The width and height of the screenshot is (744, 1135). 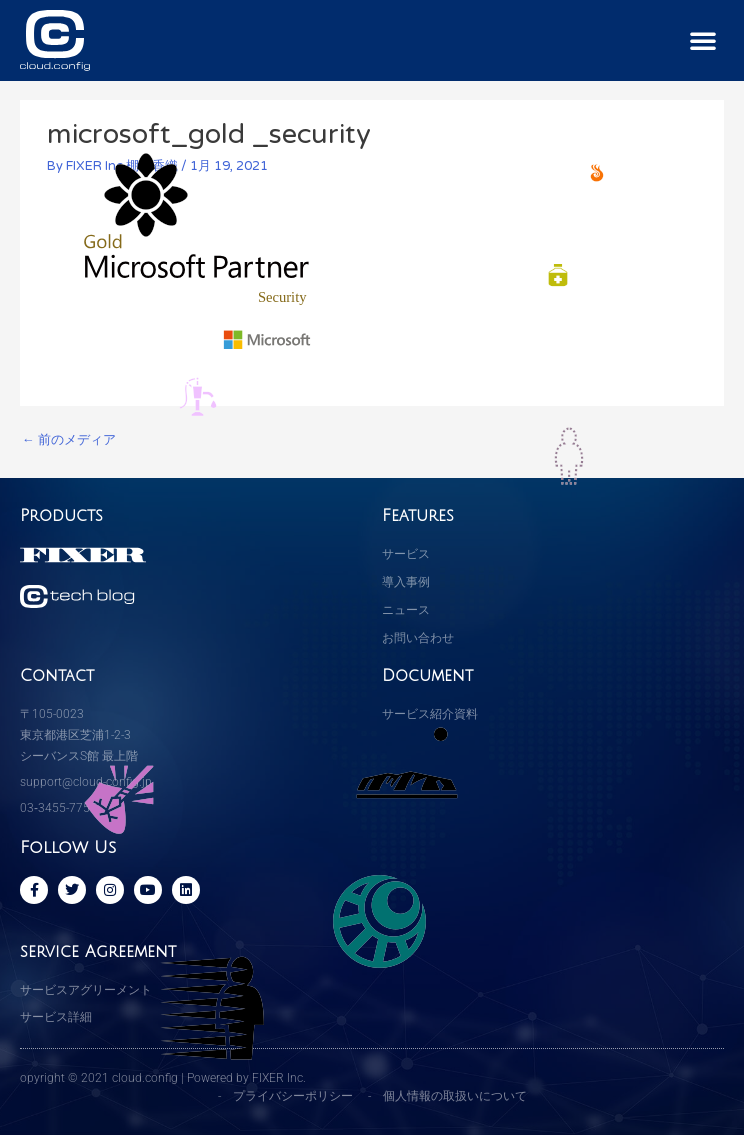 What do you see at coordinates (119, 800) in the screenshot?
I see `indicates damage taken or shield breaking` at bounding box center [119, 800].